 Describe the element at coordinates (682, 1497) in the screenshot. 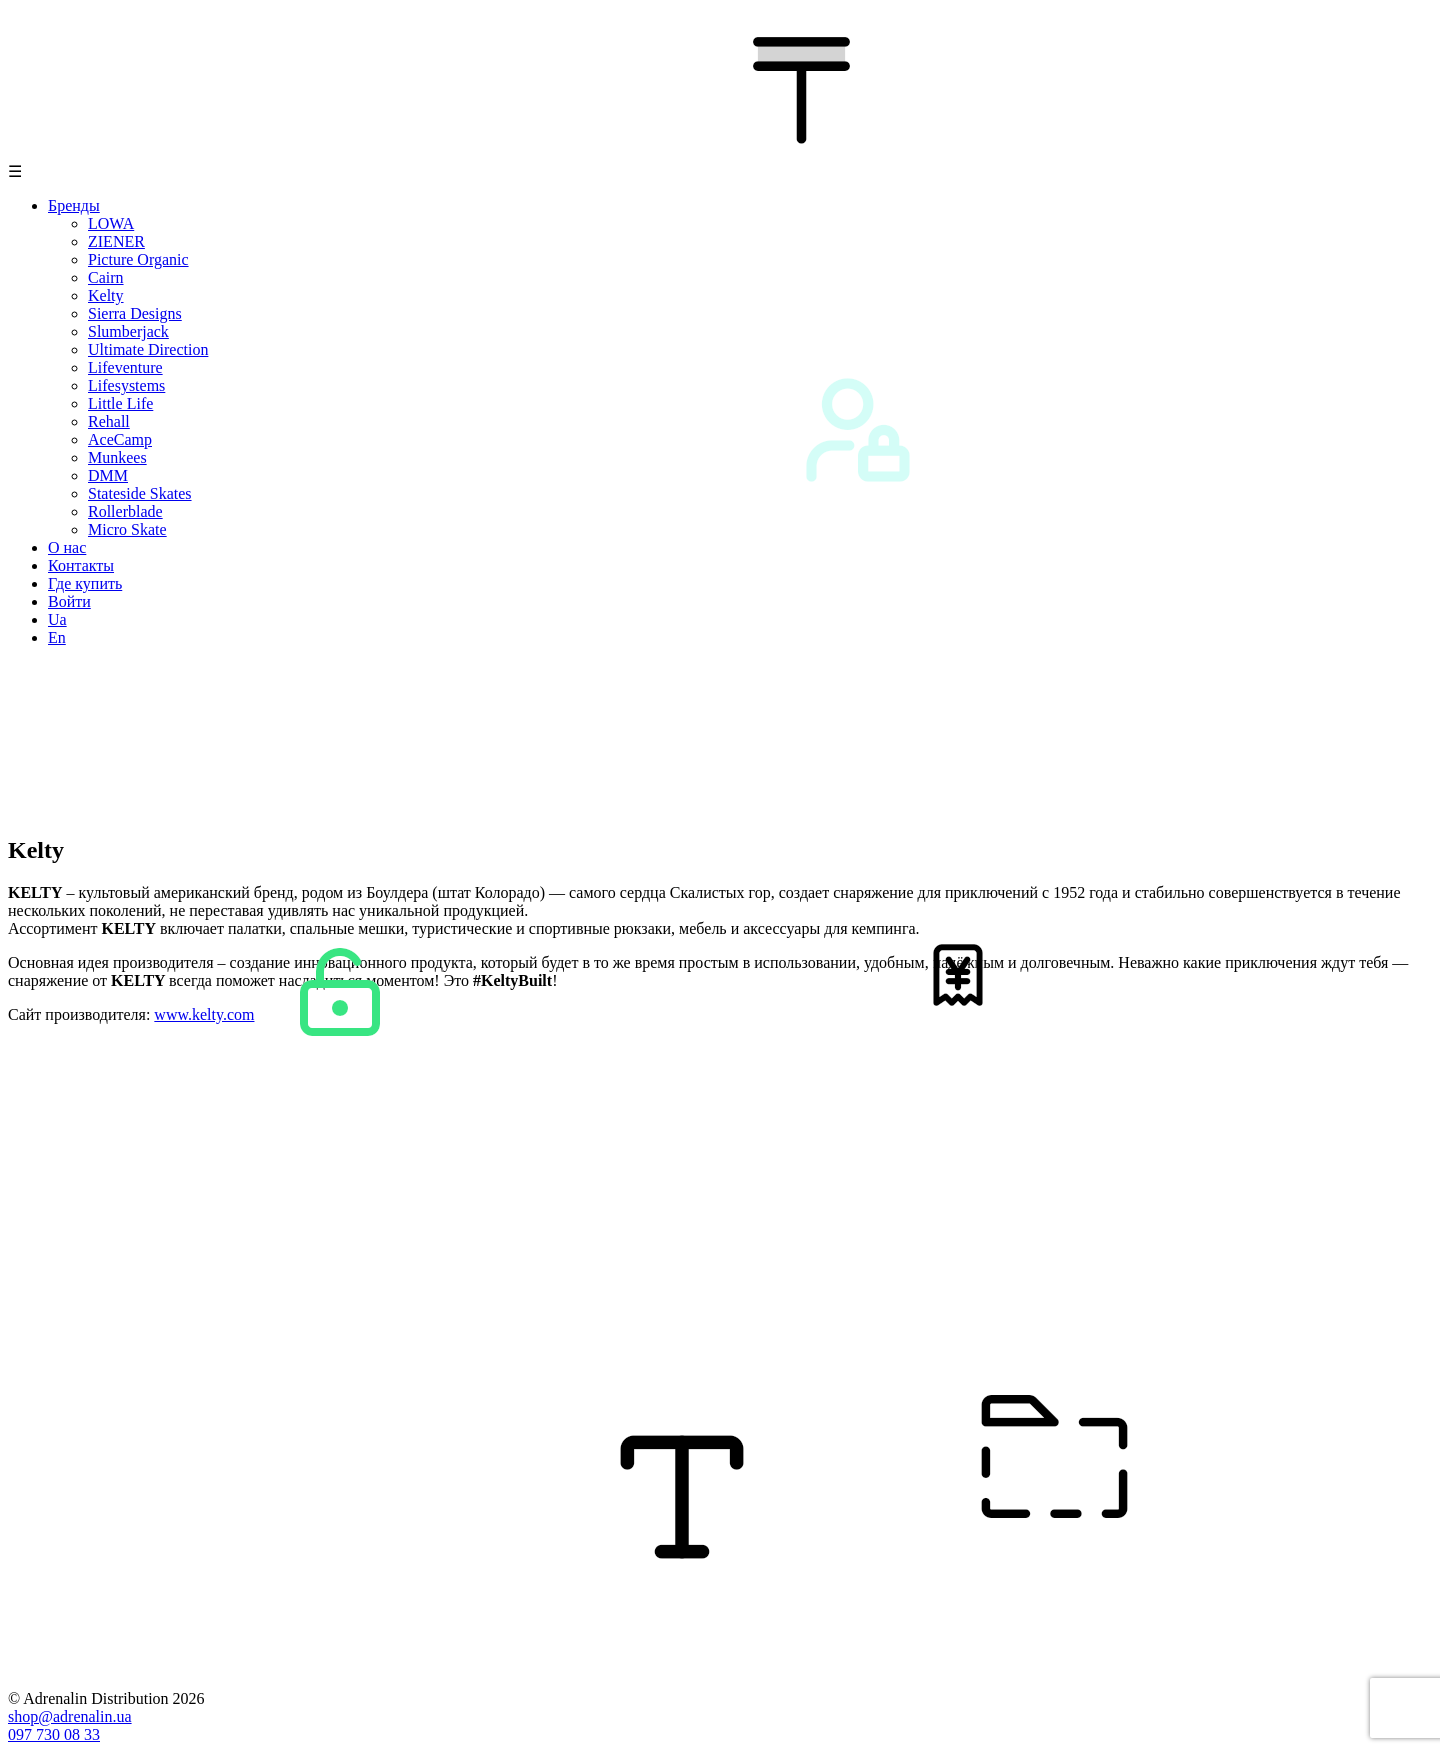

I see `access text formatting options` at that location.